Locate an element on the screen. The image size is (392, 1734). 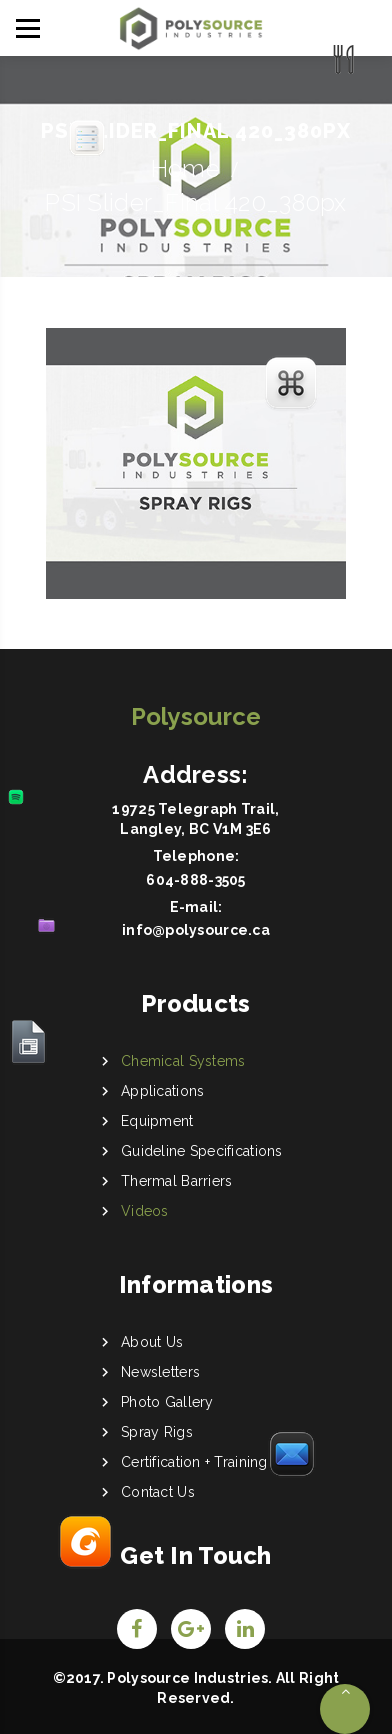
open Spotify music streaming app is located at coordinates (16, 797).